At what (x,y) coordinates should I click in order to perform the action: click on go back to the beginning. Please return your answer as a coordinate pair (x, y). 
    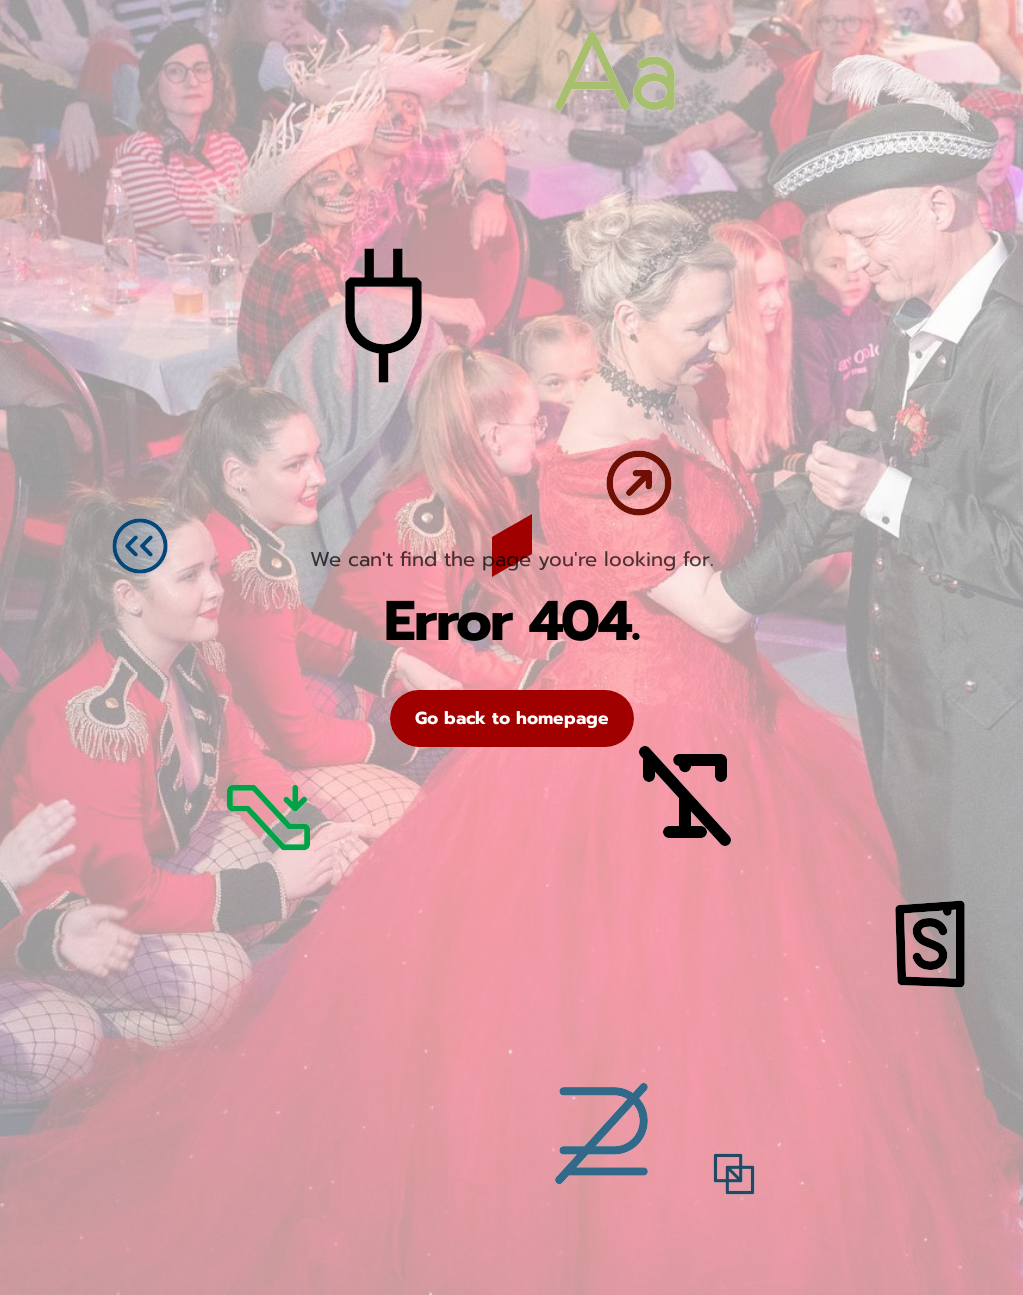
    Looking at the image, I should click on (140, 546).